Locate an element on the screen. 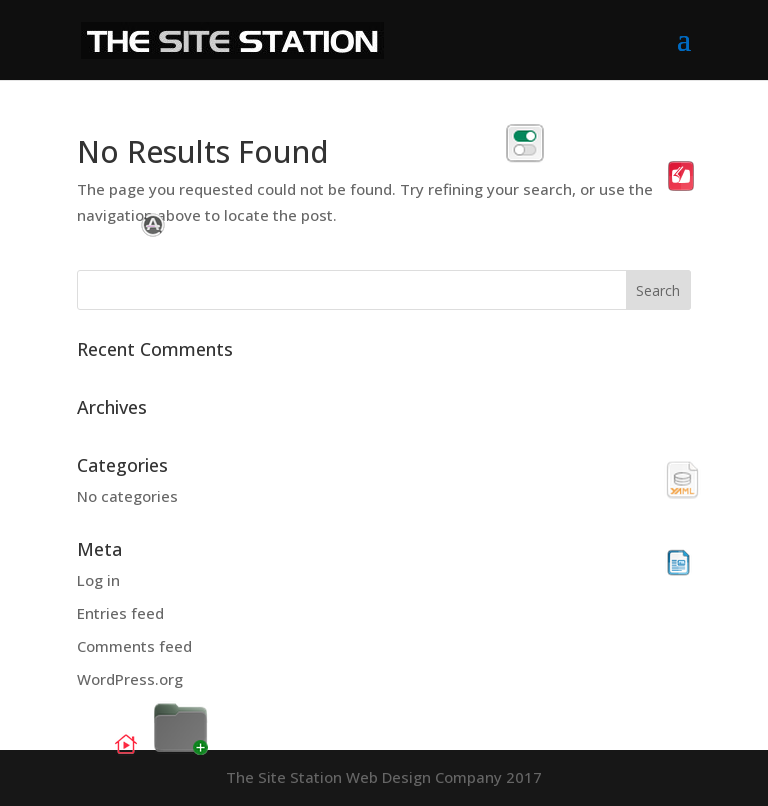 The width and height of the screenshot is (768, 806). create a new folder is located at coordinates (180, 727).